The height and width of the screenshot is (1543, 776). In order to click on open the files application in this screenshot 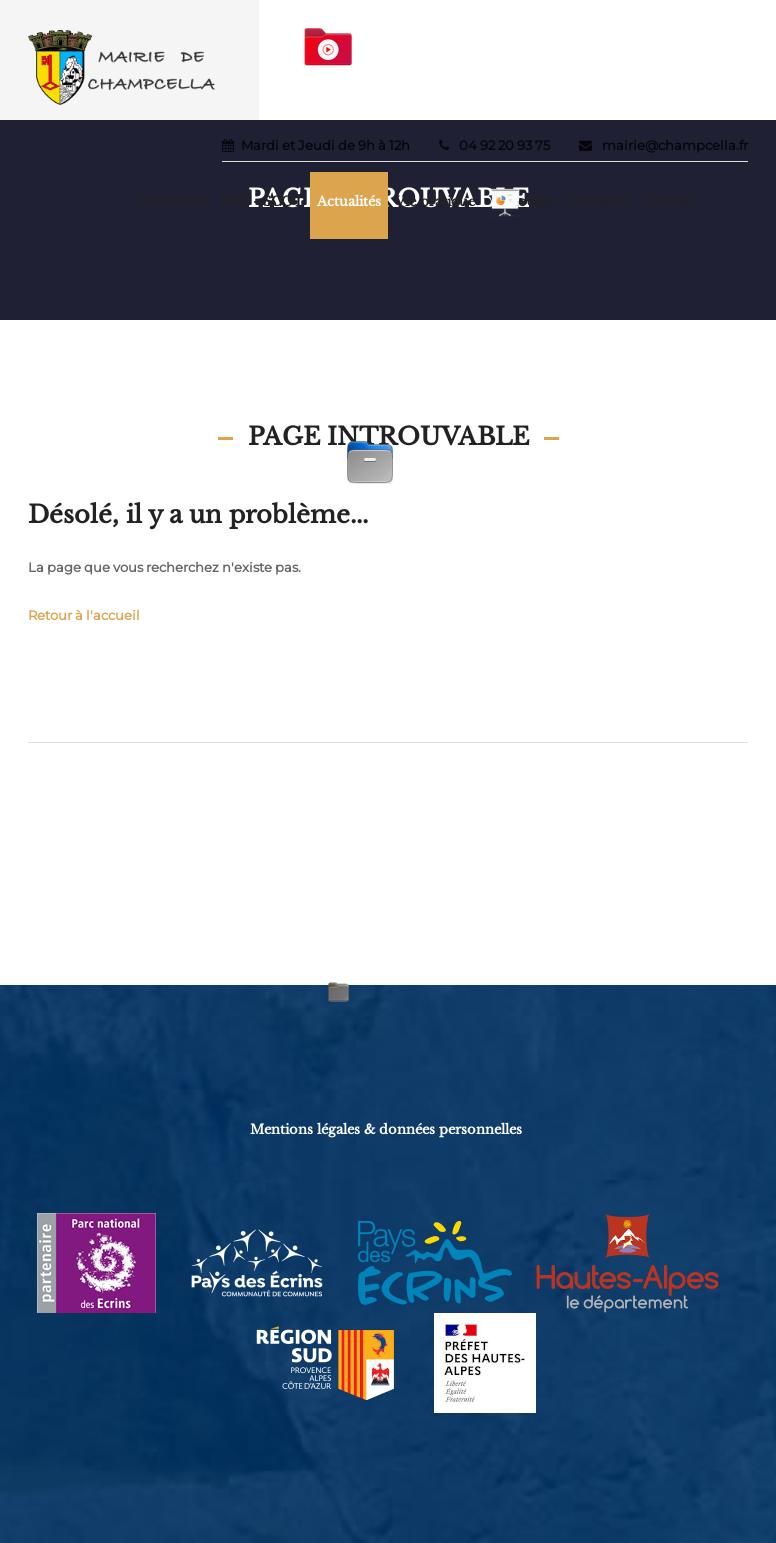, I will do `click(370, 462)`.